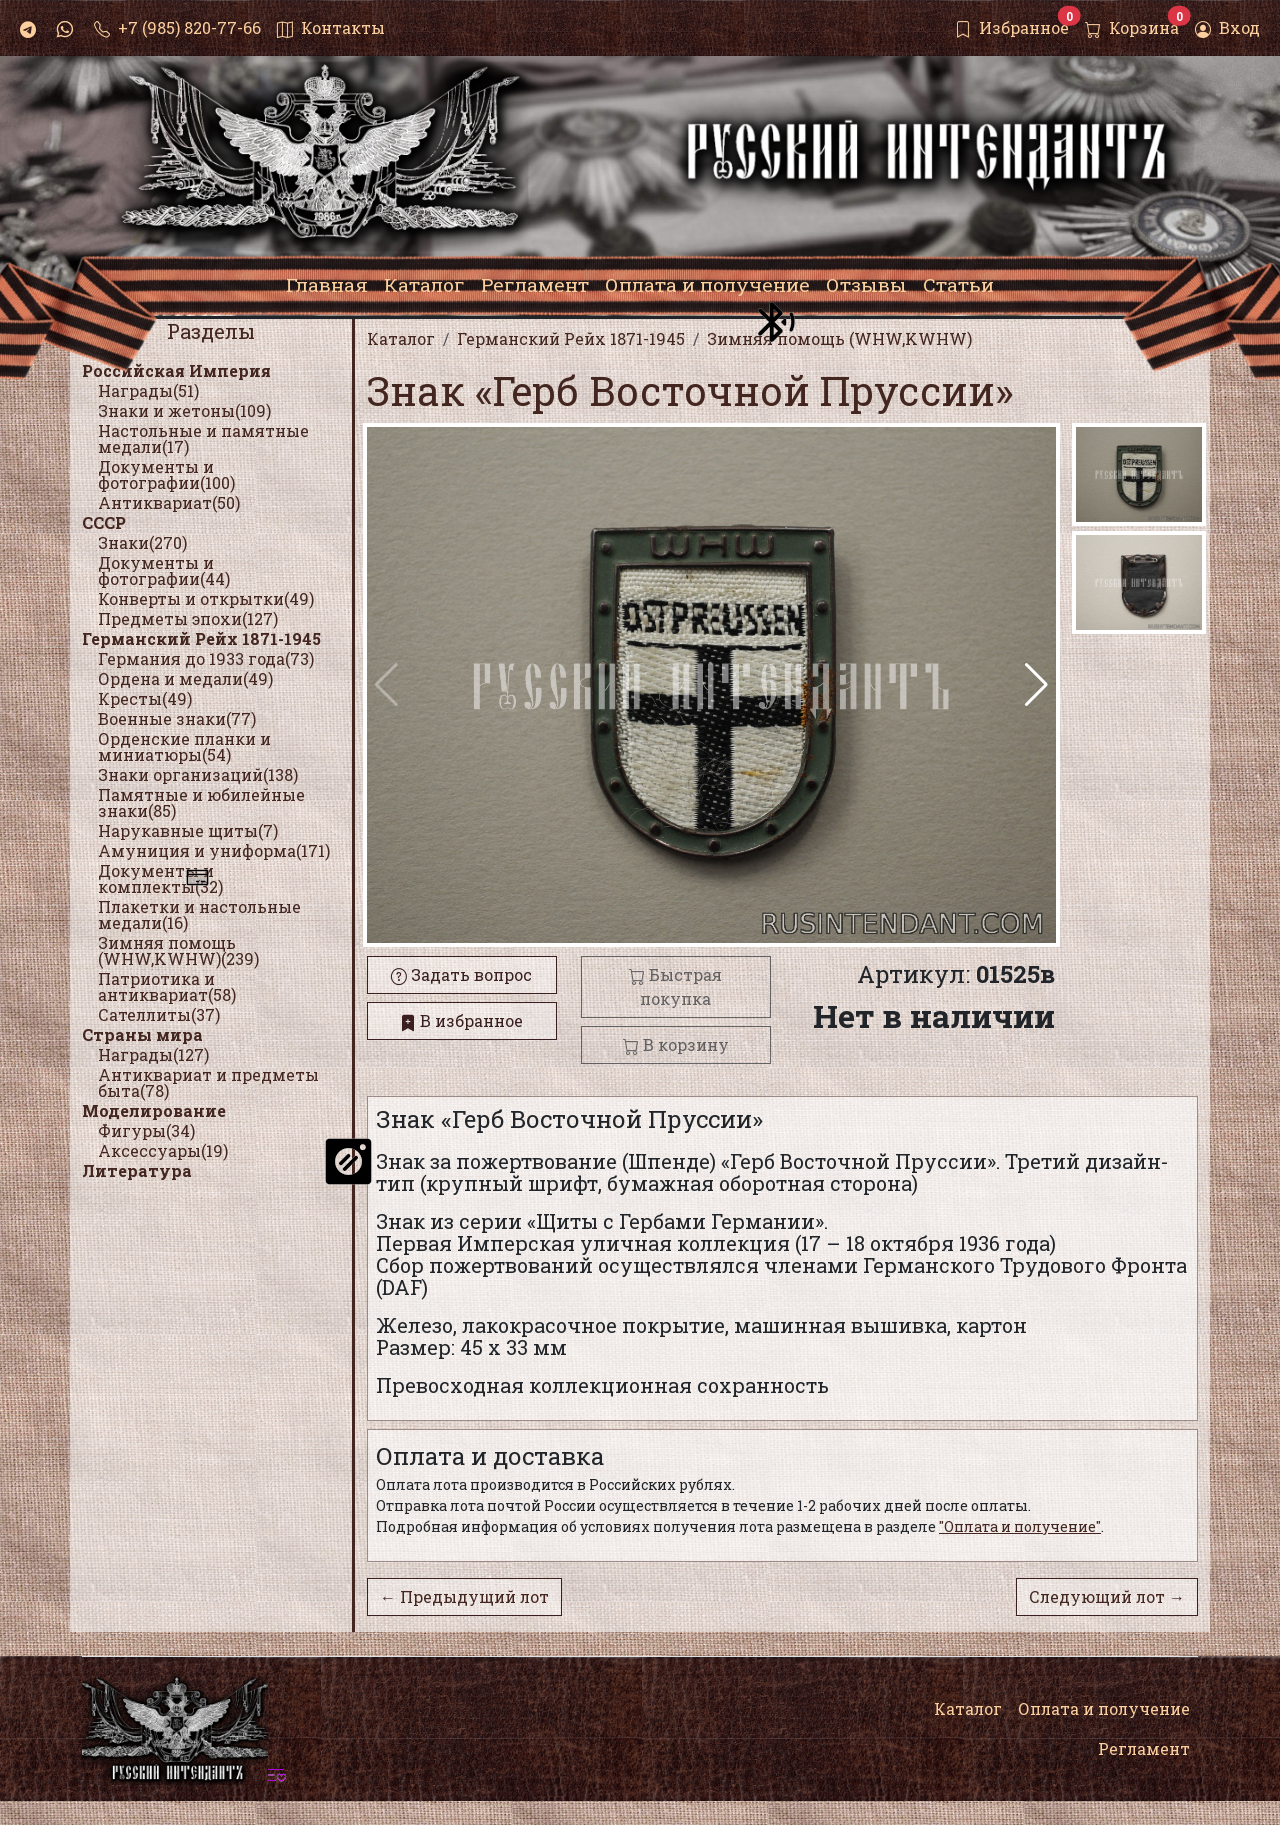  What do you see at coordinates (348, 1161) in the screenshot?
I see `access laundry or washing machine controls` at bounding box center [348, 1161].